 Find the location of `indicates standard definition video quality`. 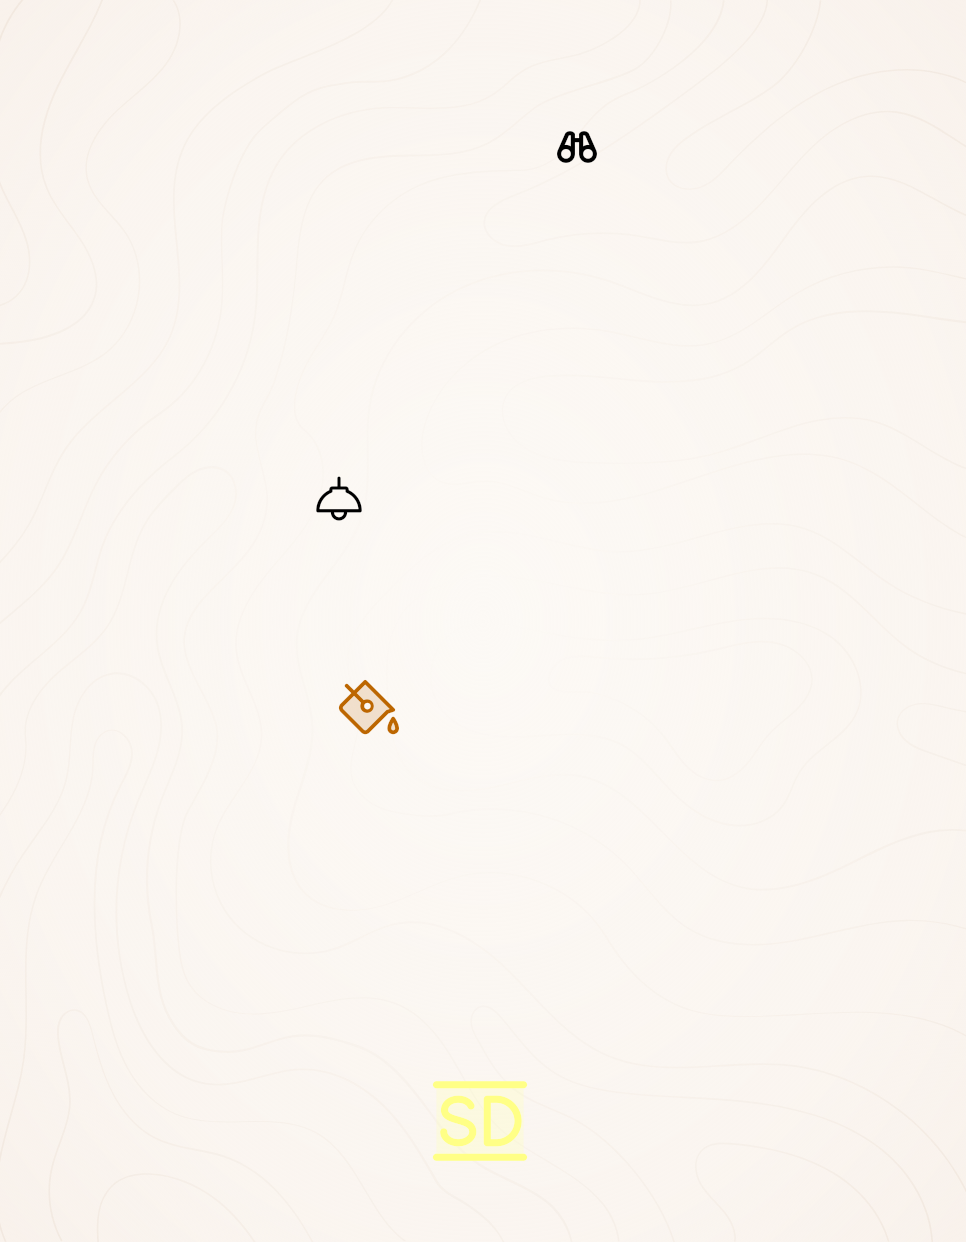

indicates standard definition video quality is located at coordinates (480, 1121).